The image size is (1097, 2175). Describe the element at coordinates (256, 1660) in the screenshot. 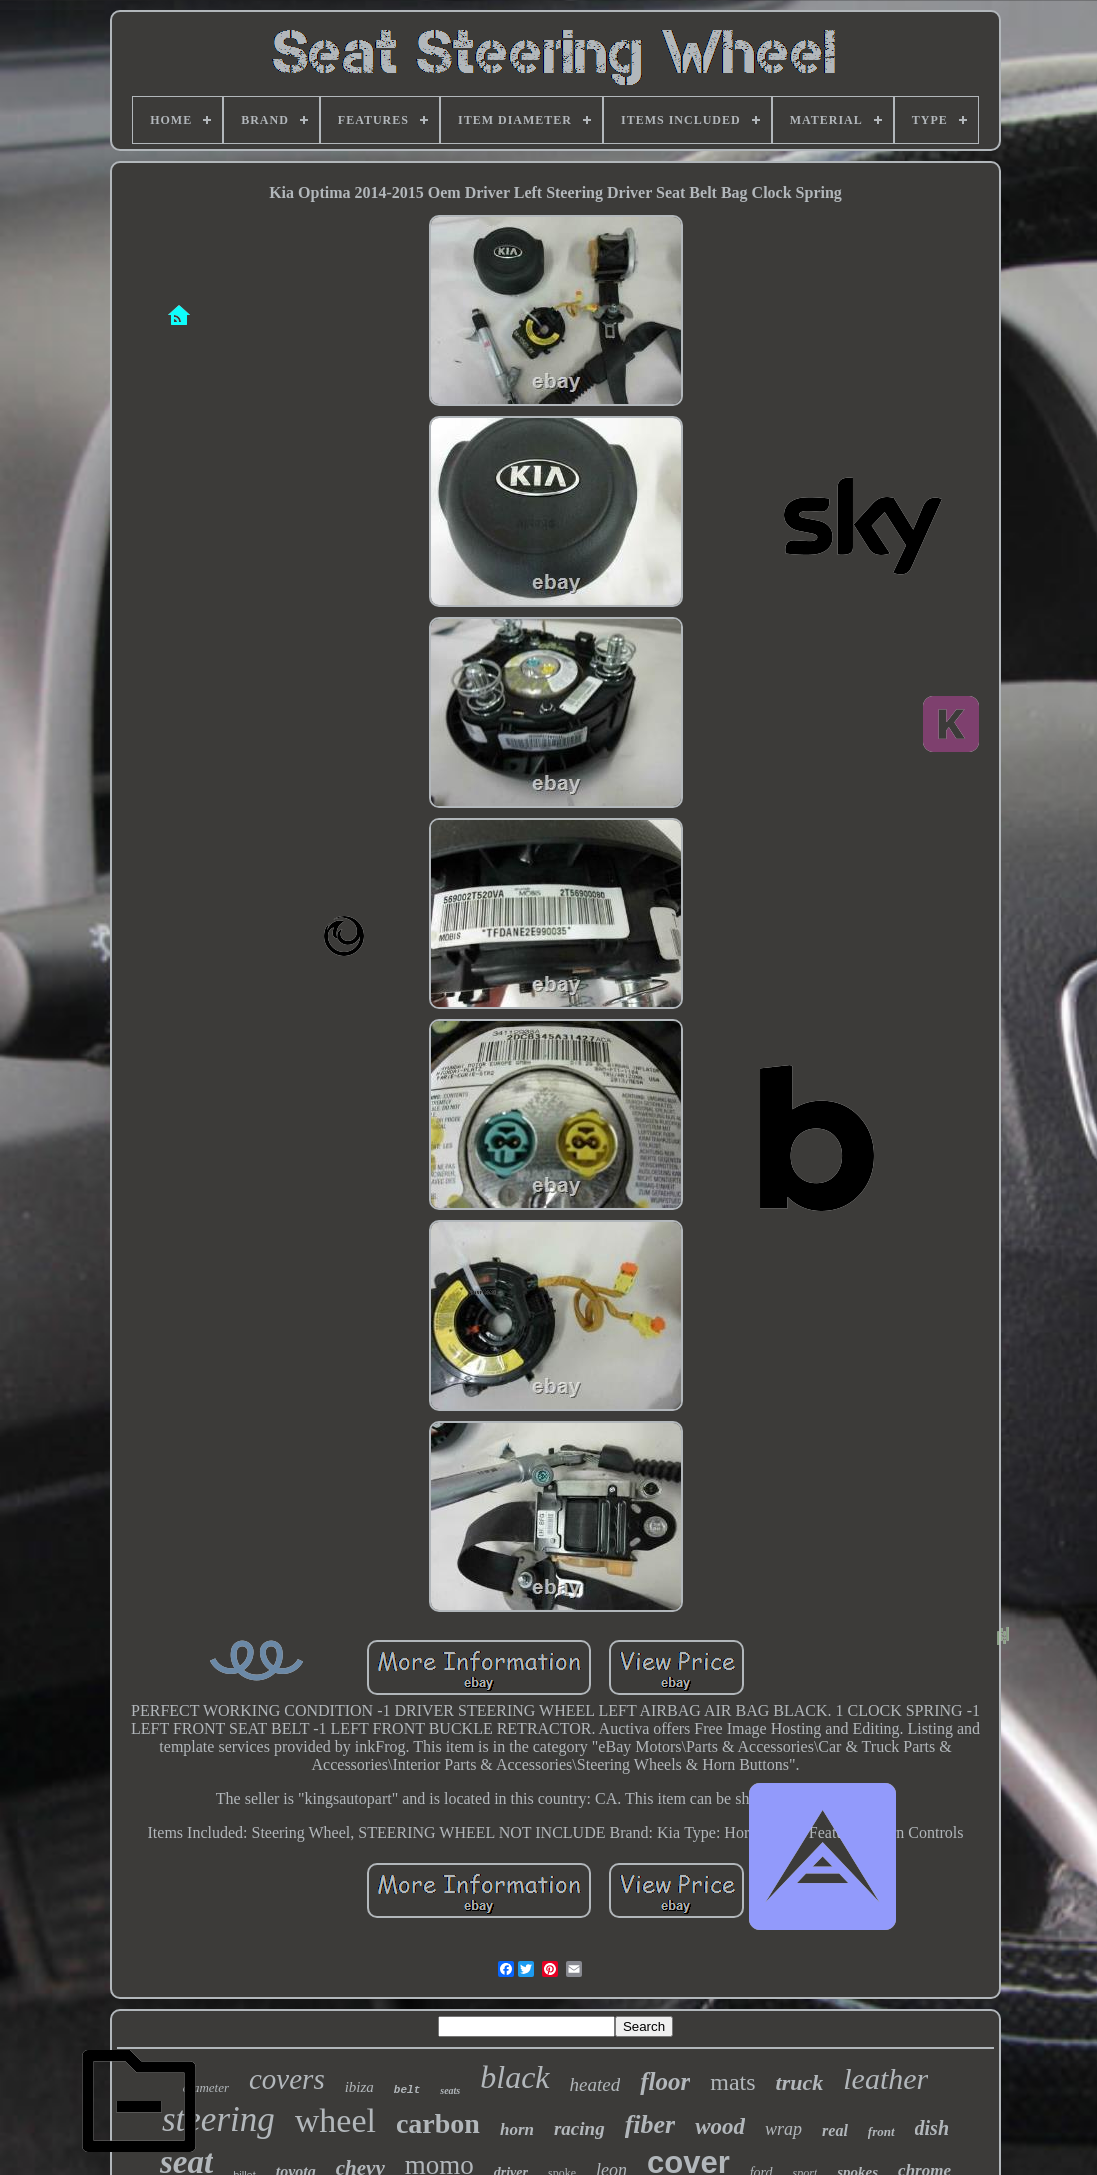

I see `visit teespring storefront` at that location.